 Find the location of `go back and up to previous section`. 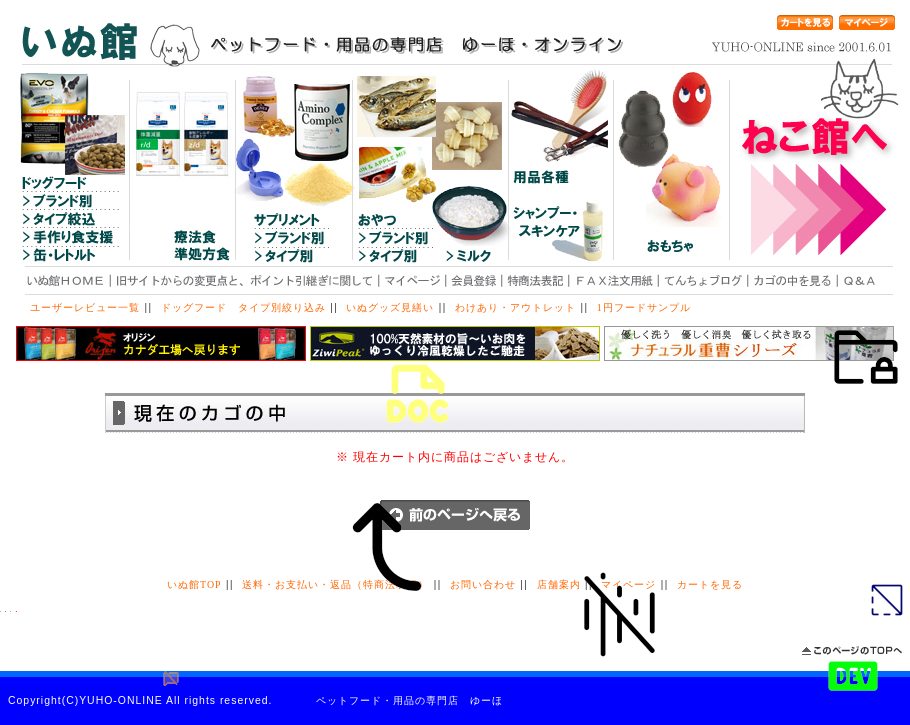

go back and up to previous section is located at coordinates (387, 547).